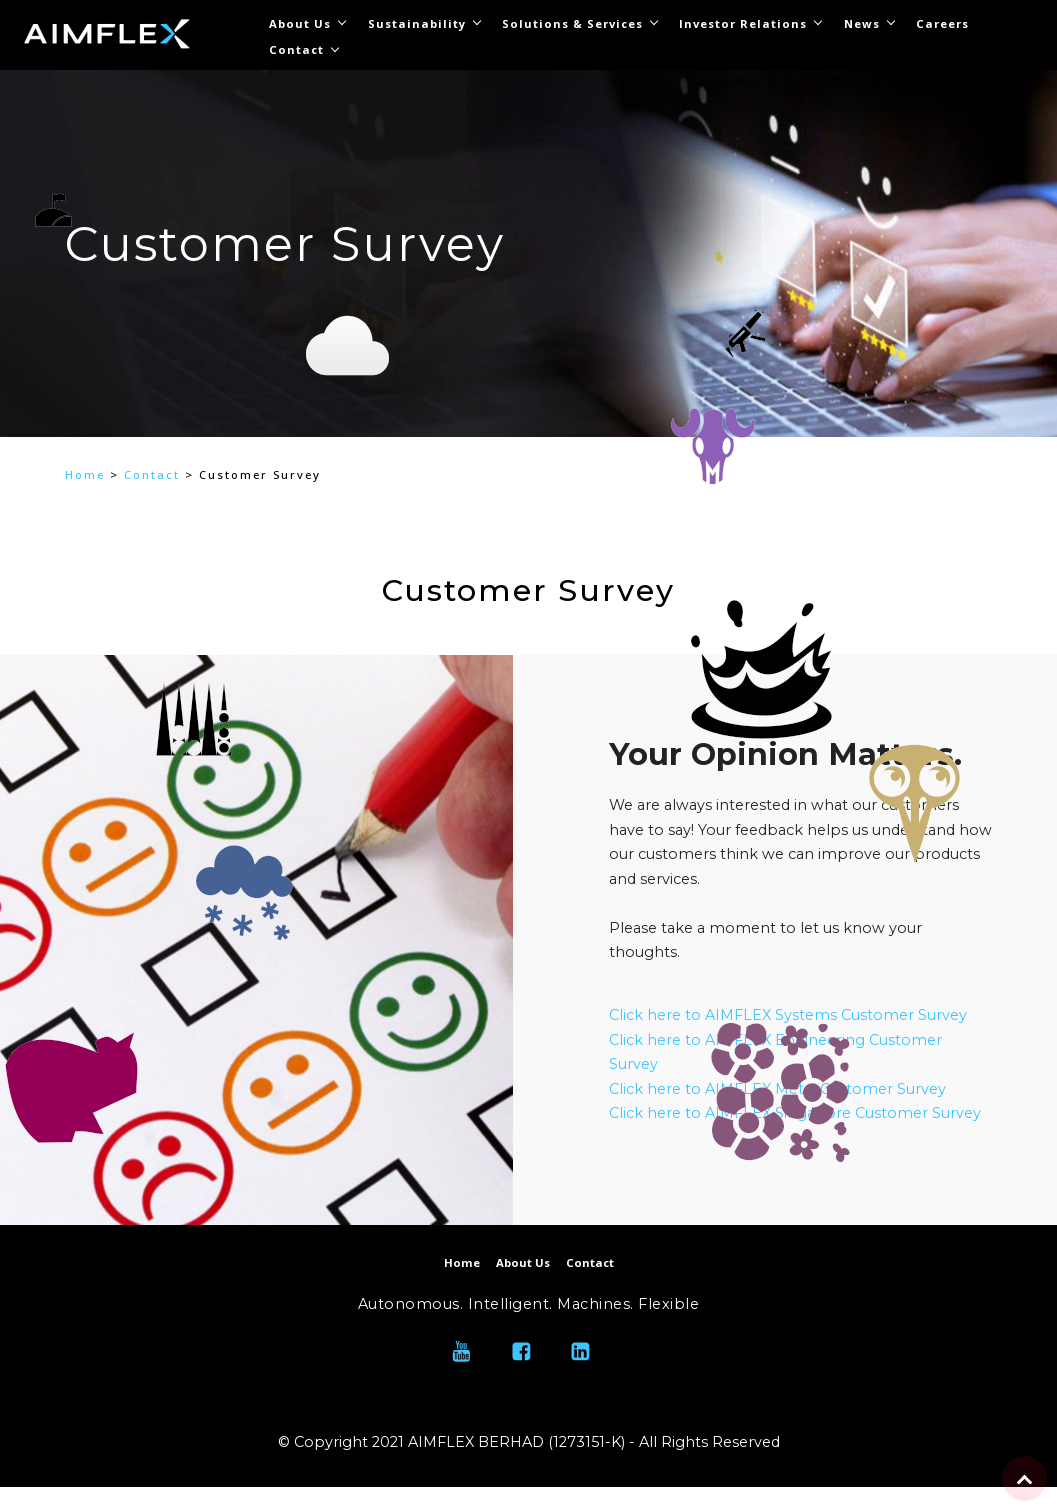  Describe the element at coordinates (745, 333) in the screenshot. I see `select mp5 submachine gun in weapon loadout` at that location.